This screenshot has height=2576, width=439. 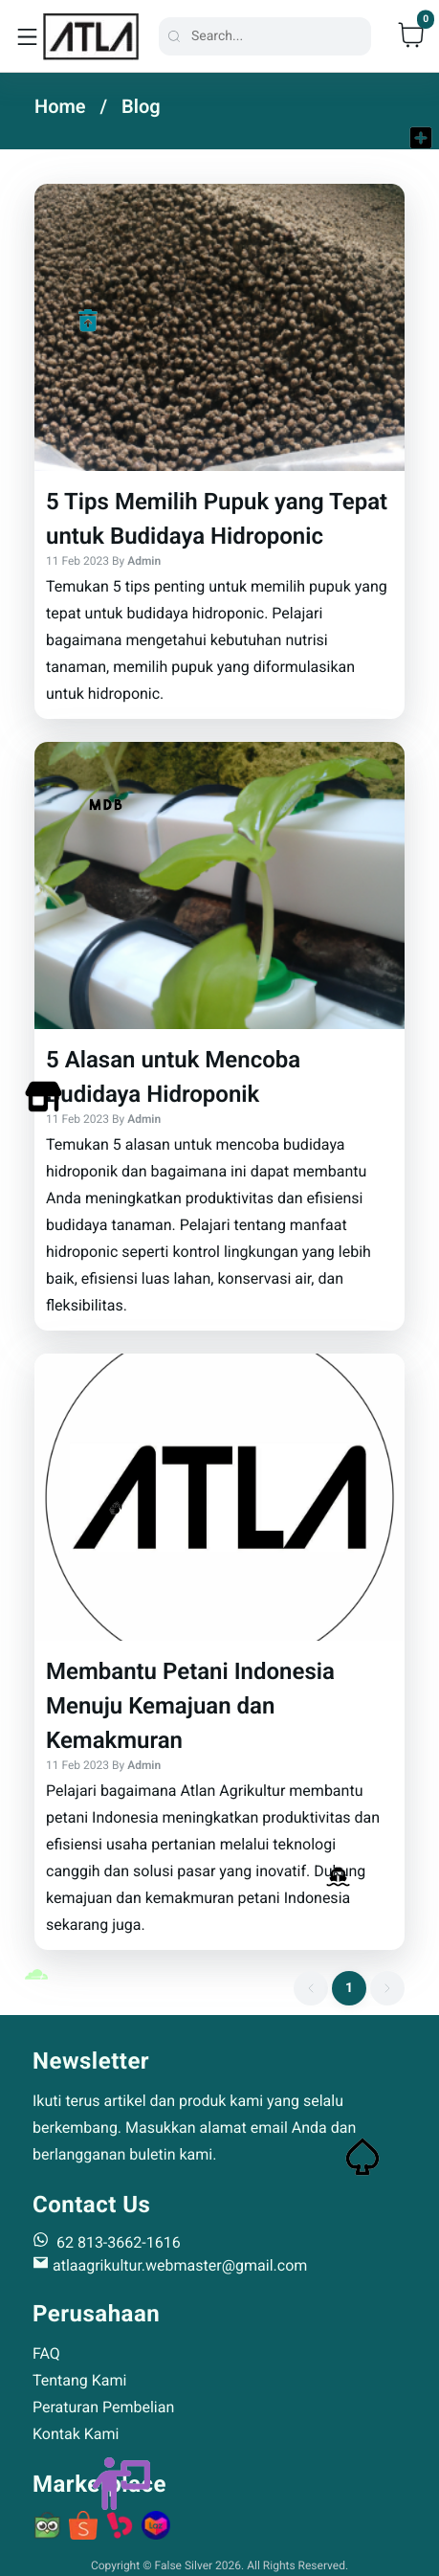 I want to click on add a new item or content, so click(x=421, y=138).